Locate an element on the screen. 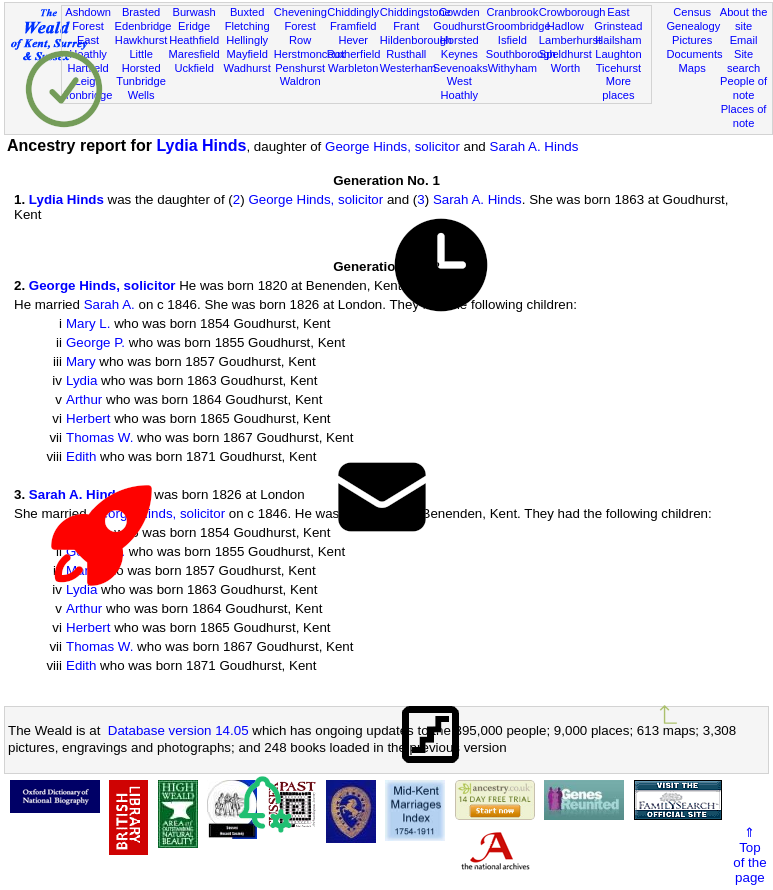 Image resolution: width=773 pixels, height=890 pixels. open your inbox is located at coordinates (382, 497).